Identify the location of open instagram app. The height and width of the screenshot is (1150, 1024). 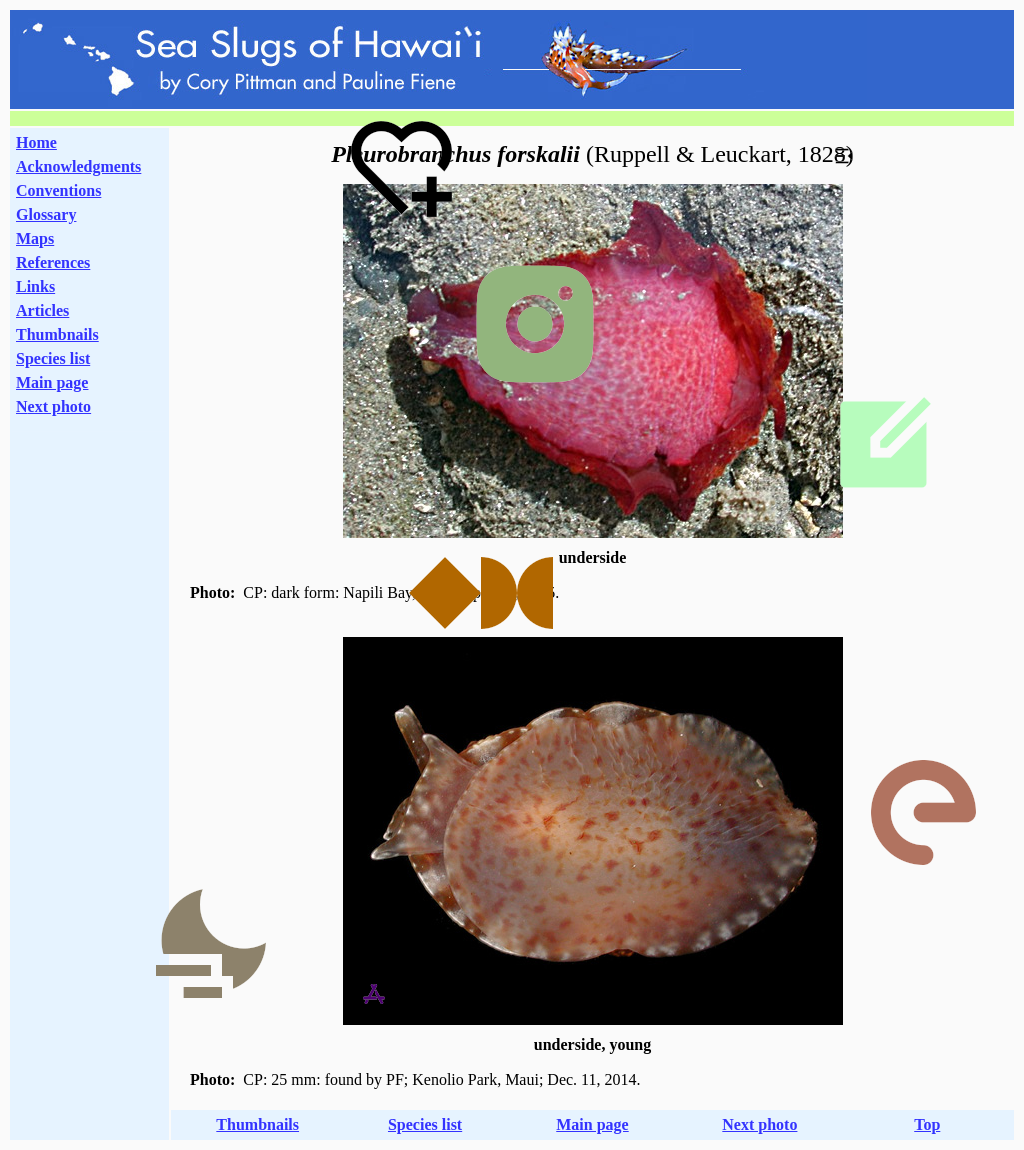
(535, 324).